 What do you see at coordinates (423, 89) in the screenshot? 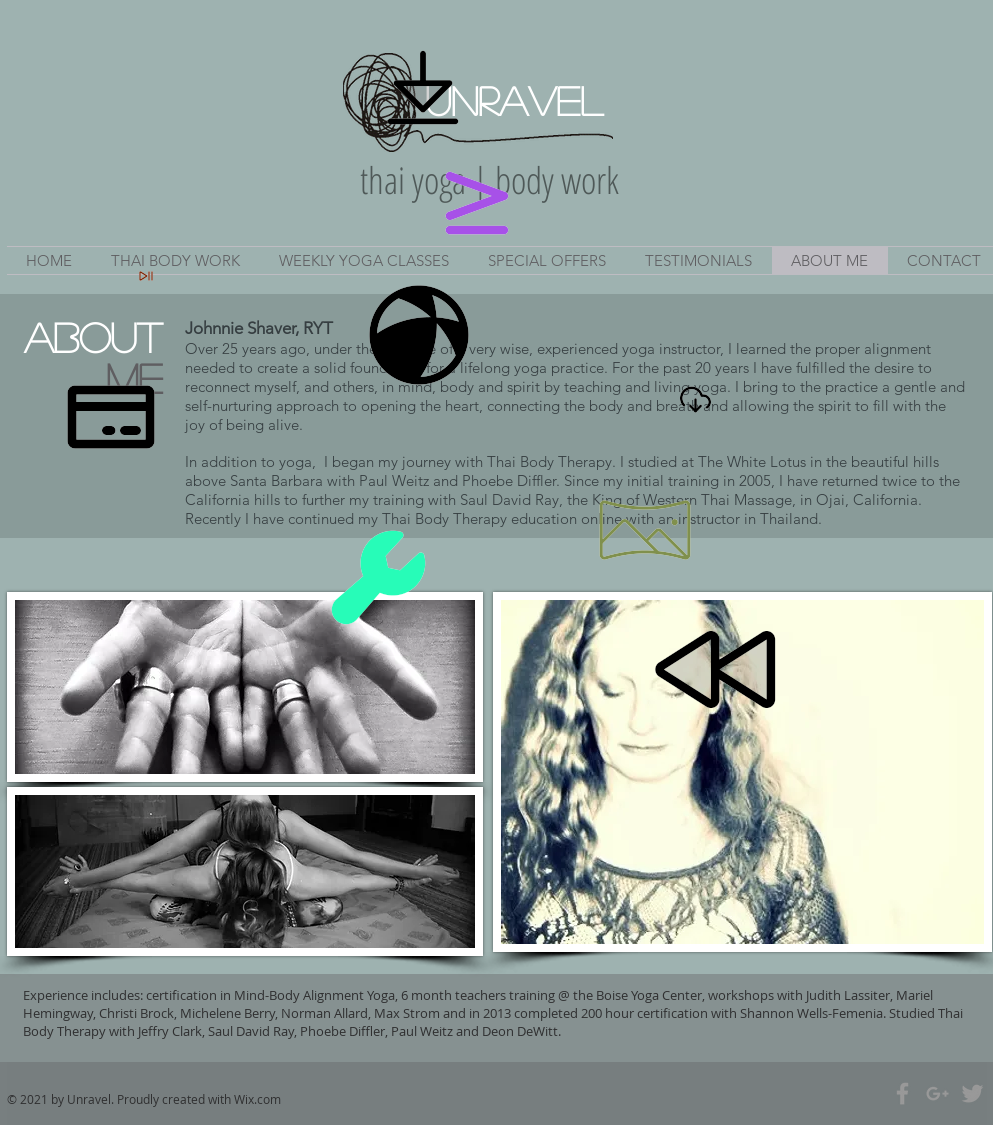
I see `download file to device` at bounding box center [423, 89].